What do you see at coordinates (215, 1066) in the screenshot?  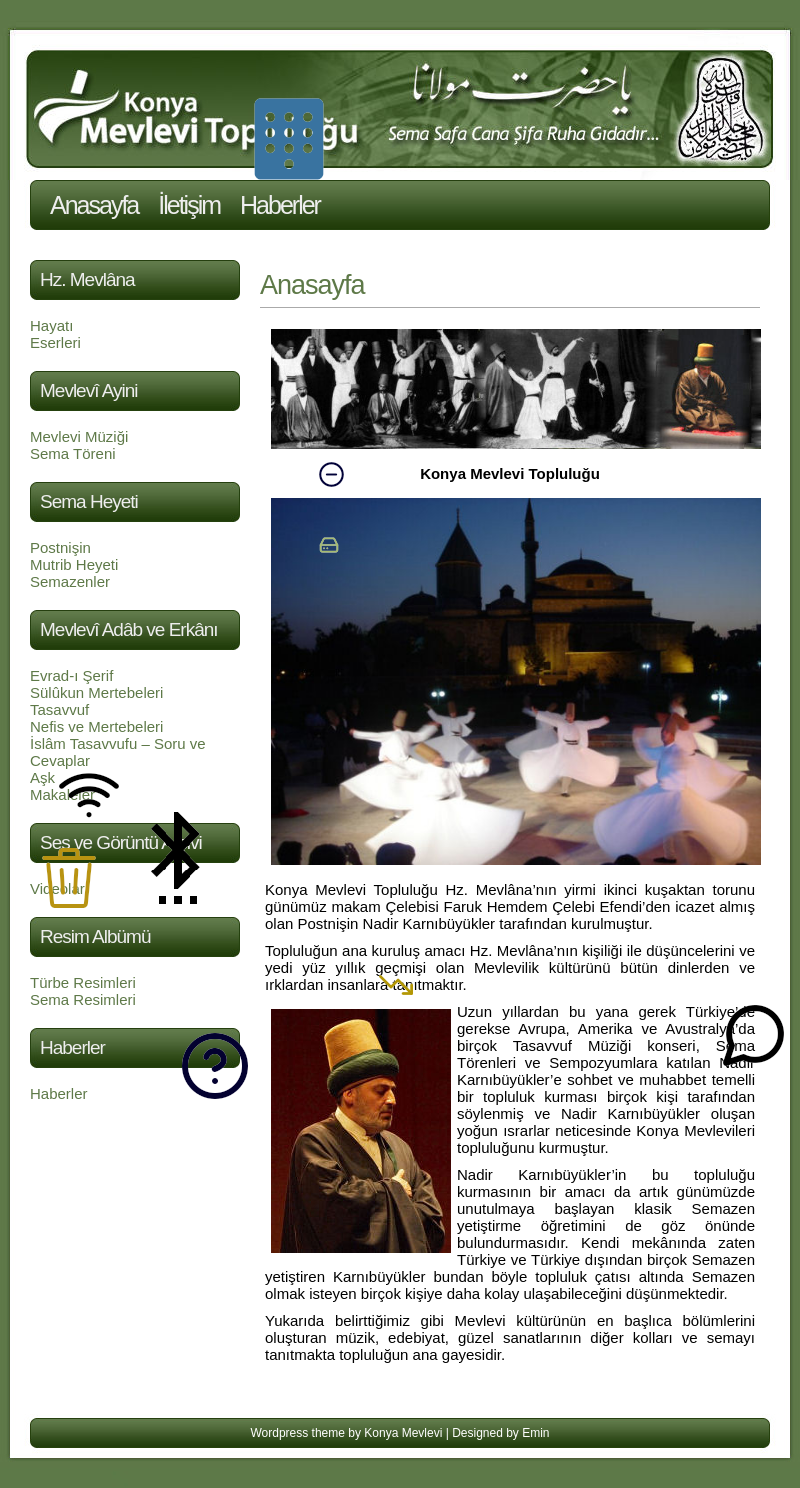 I see `access help or support information` at bounding box center [215, 1066].